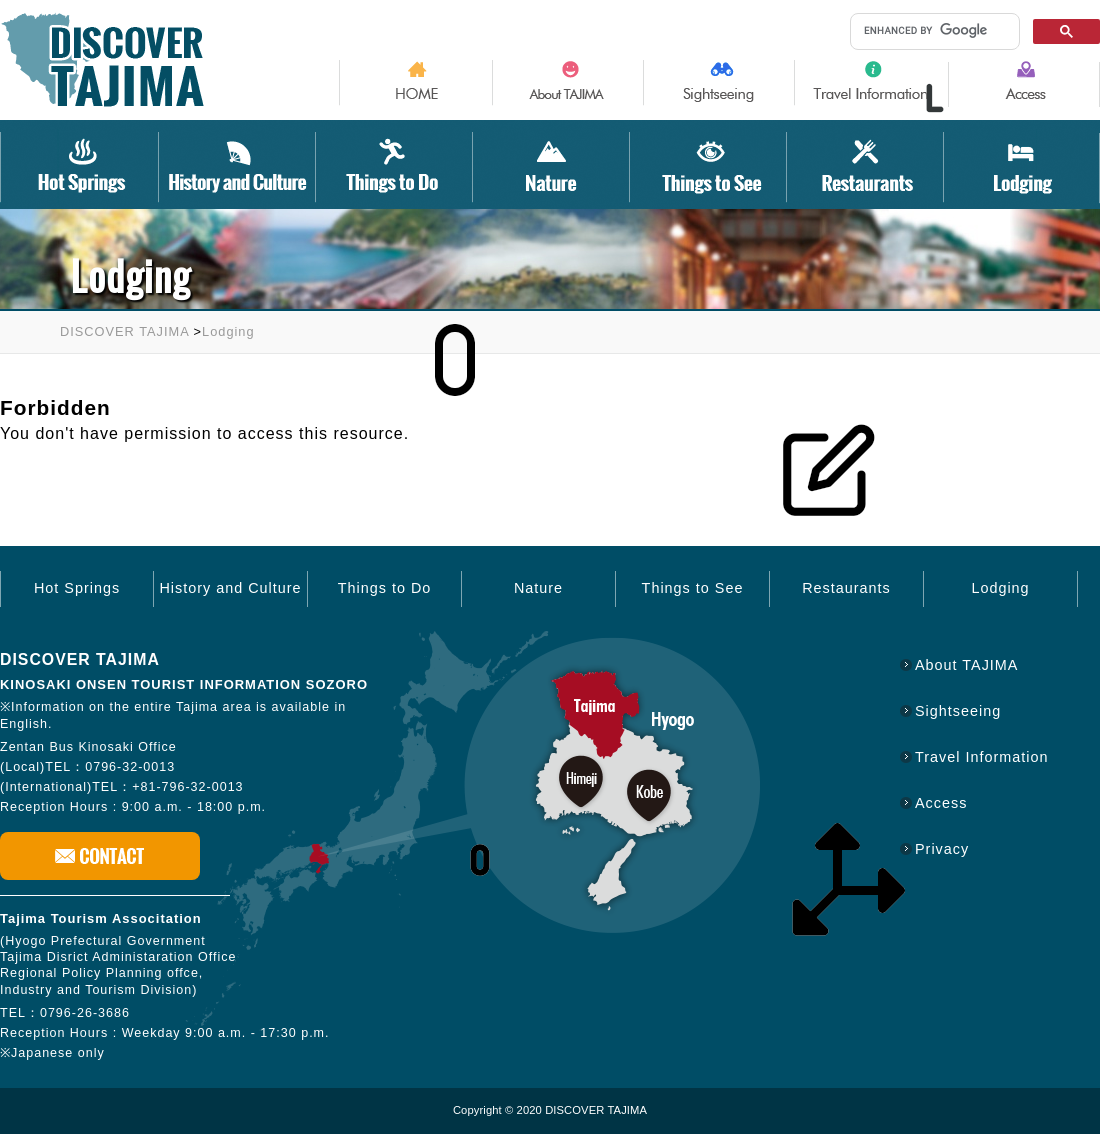 The image size is (1100, 1134). What do you see at coordinates (828, 470) in the screenshot?
I see `edit or modify content` at bounding box center [828, 470].